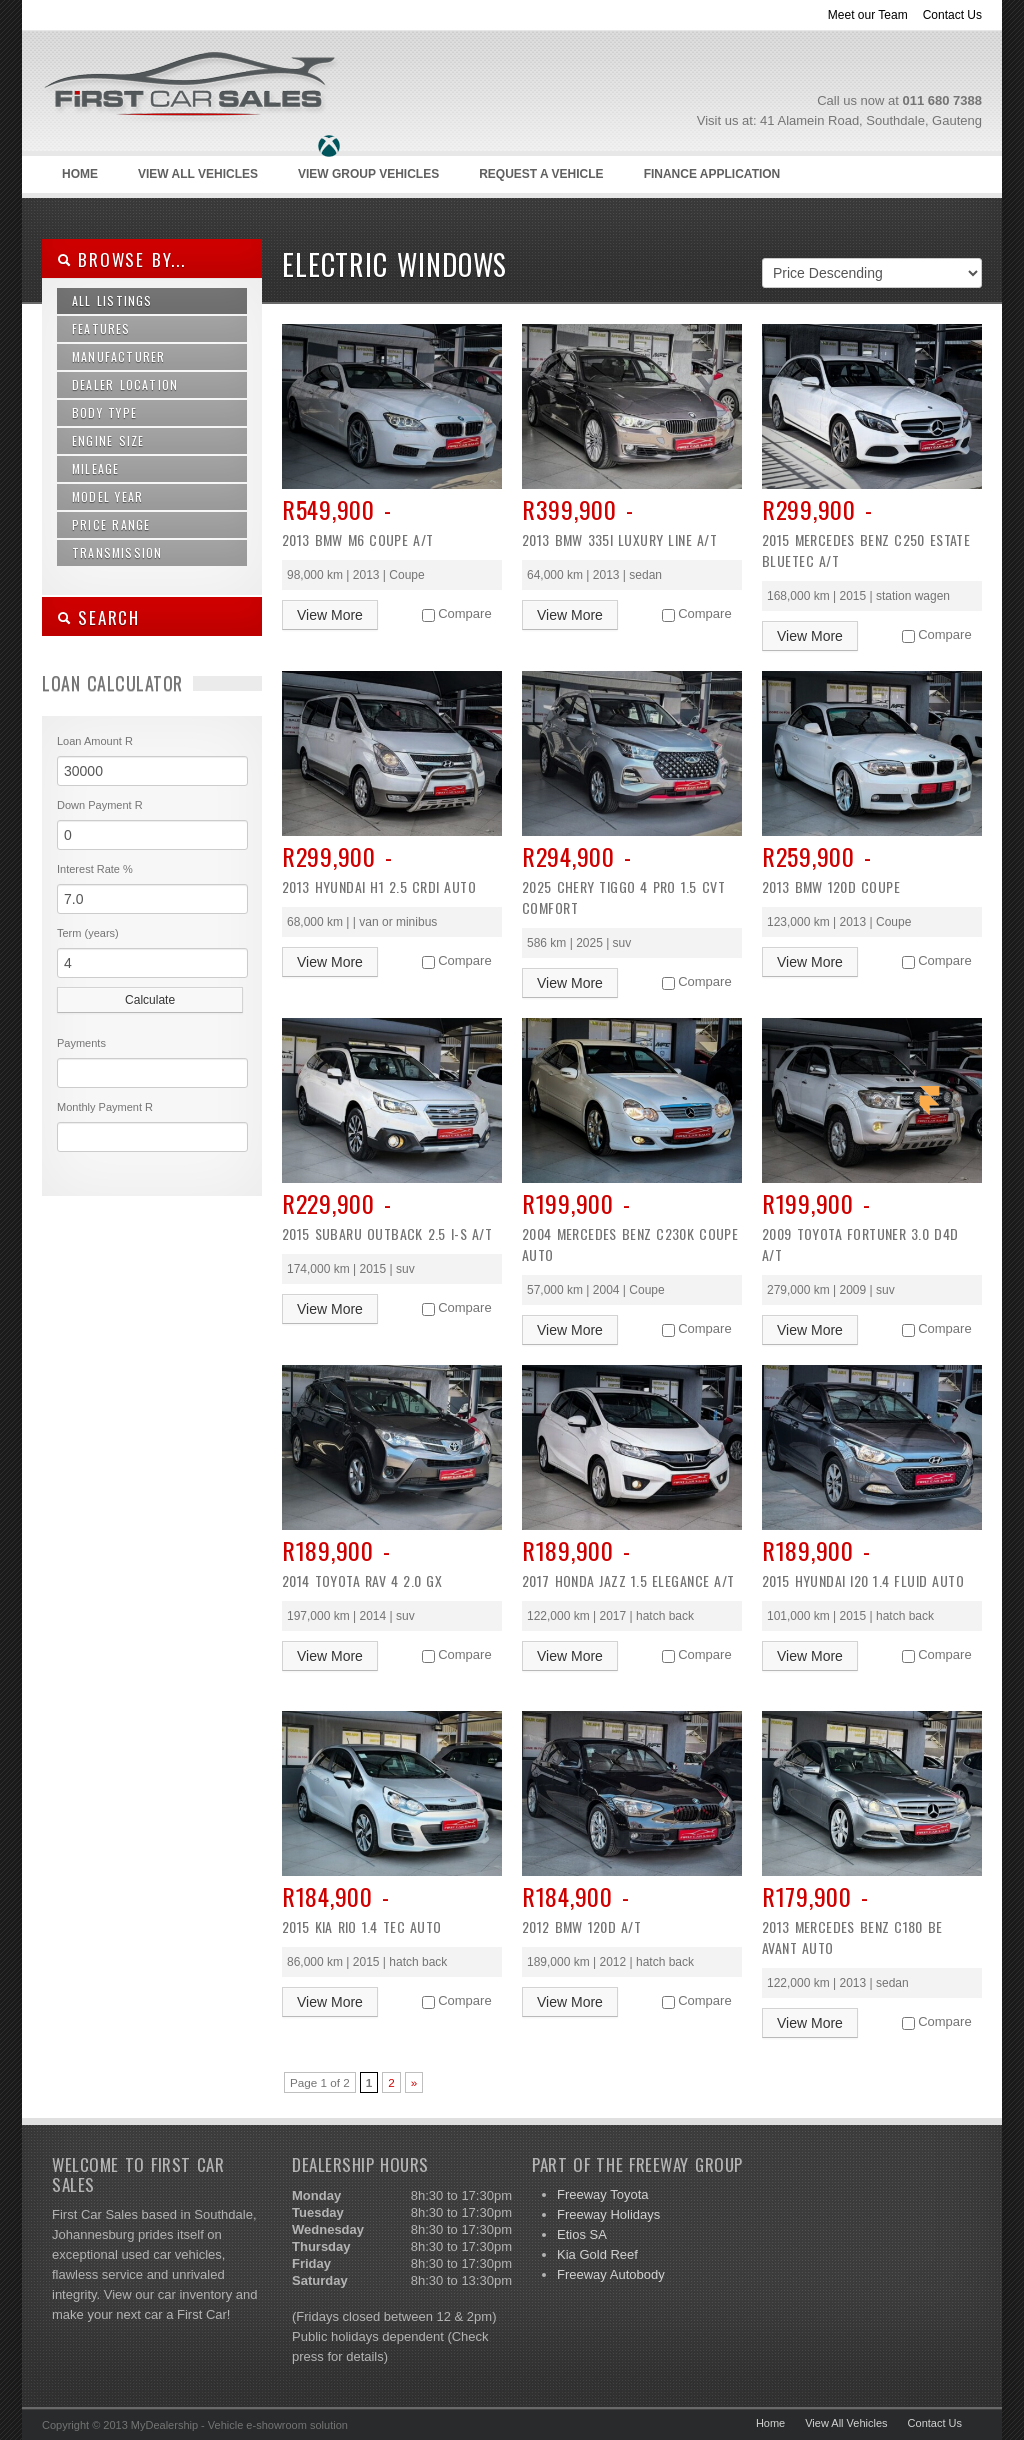 The width and height of the screenshot is (1024, 2440). I want to click on open framer design tool, so click(929, 1100).